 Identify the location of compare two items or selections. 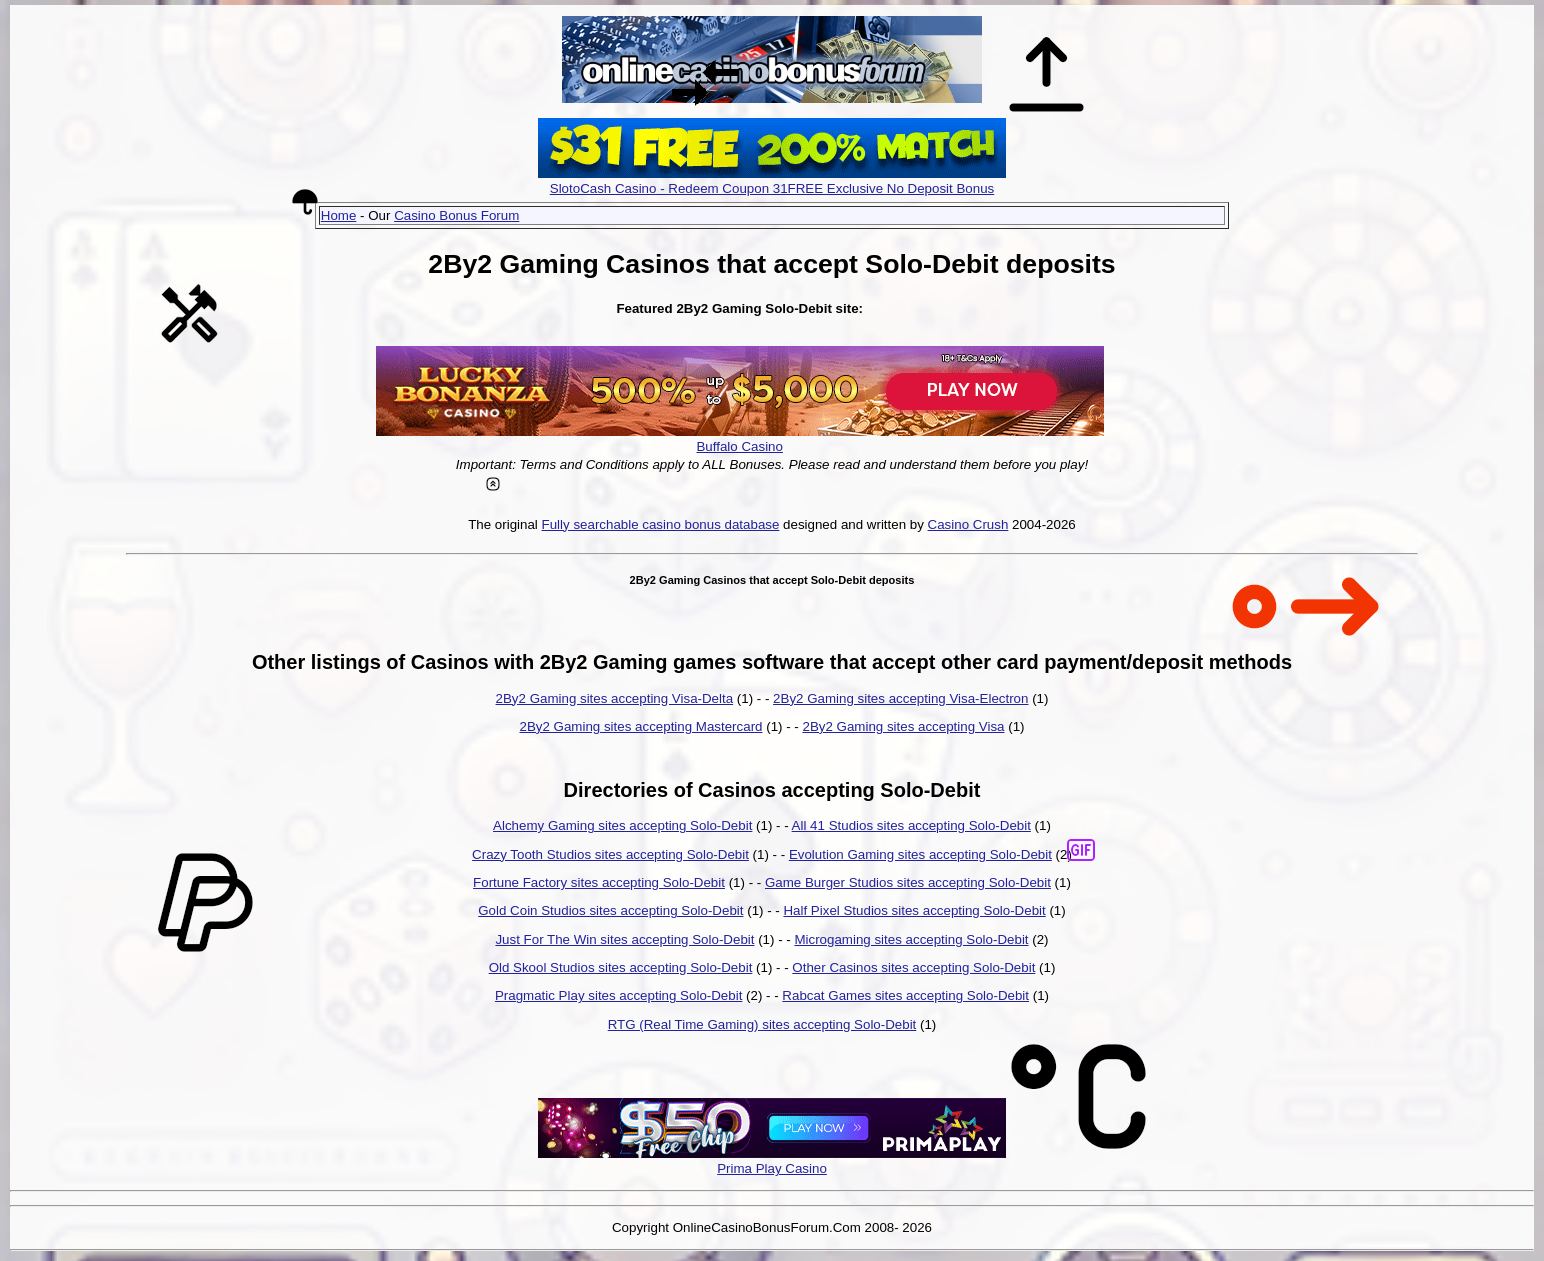
(705, 82).